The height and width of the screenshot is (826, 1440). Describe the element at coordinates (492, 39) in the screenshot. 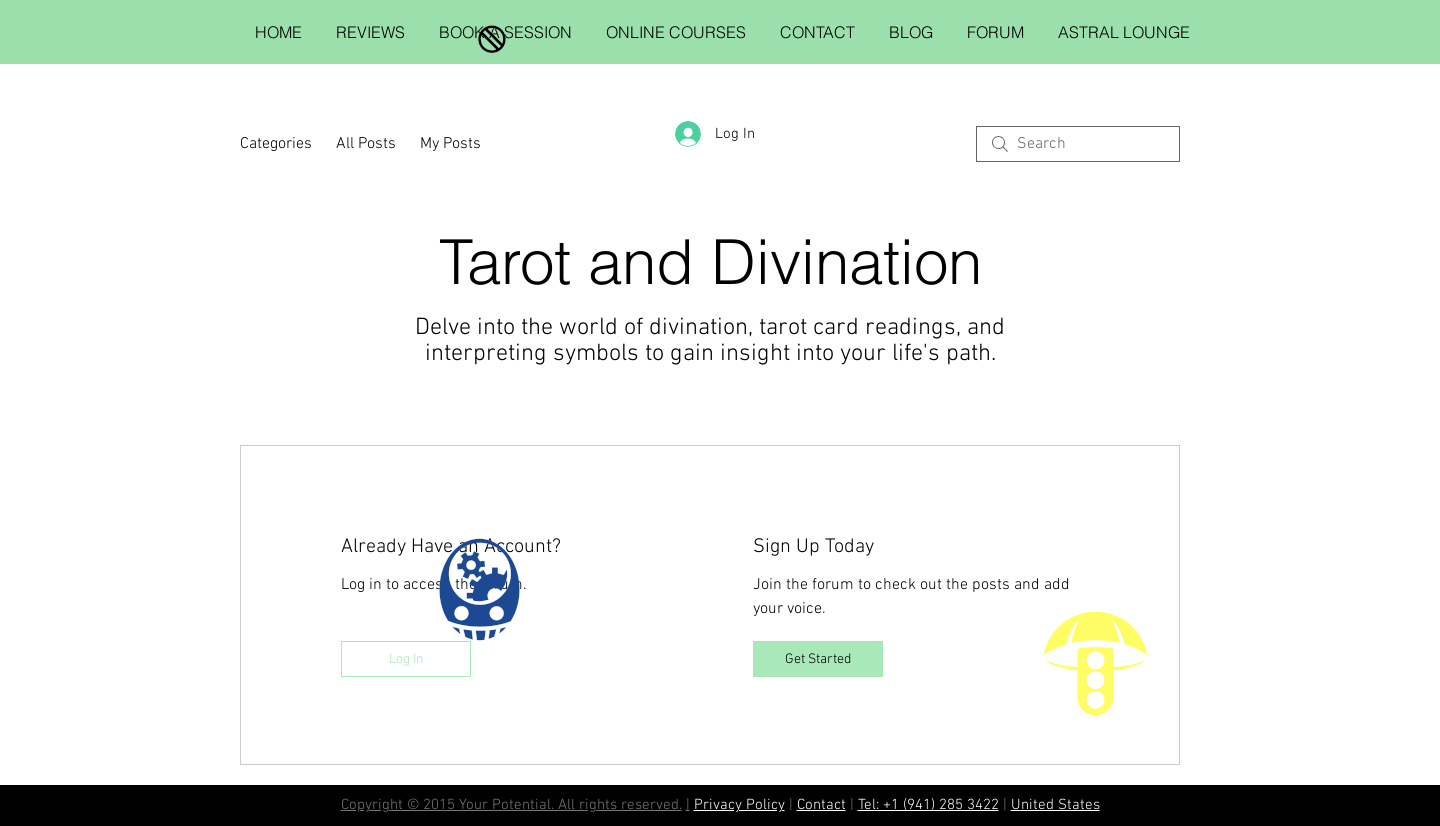

I see `indicates a blocked or prohibited action` at that location.